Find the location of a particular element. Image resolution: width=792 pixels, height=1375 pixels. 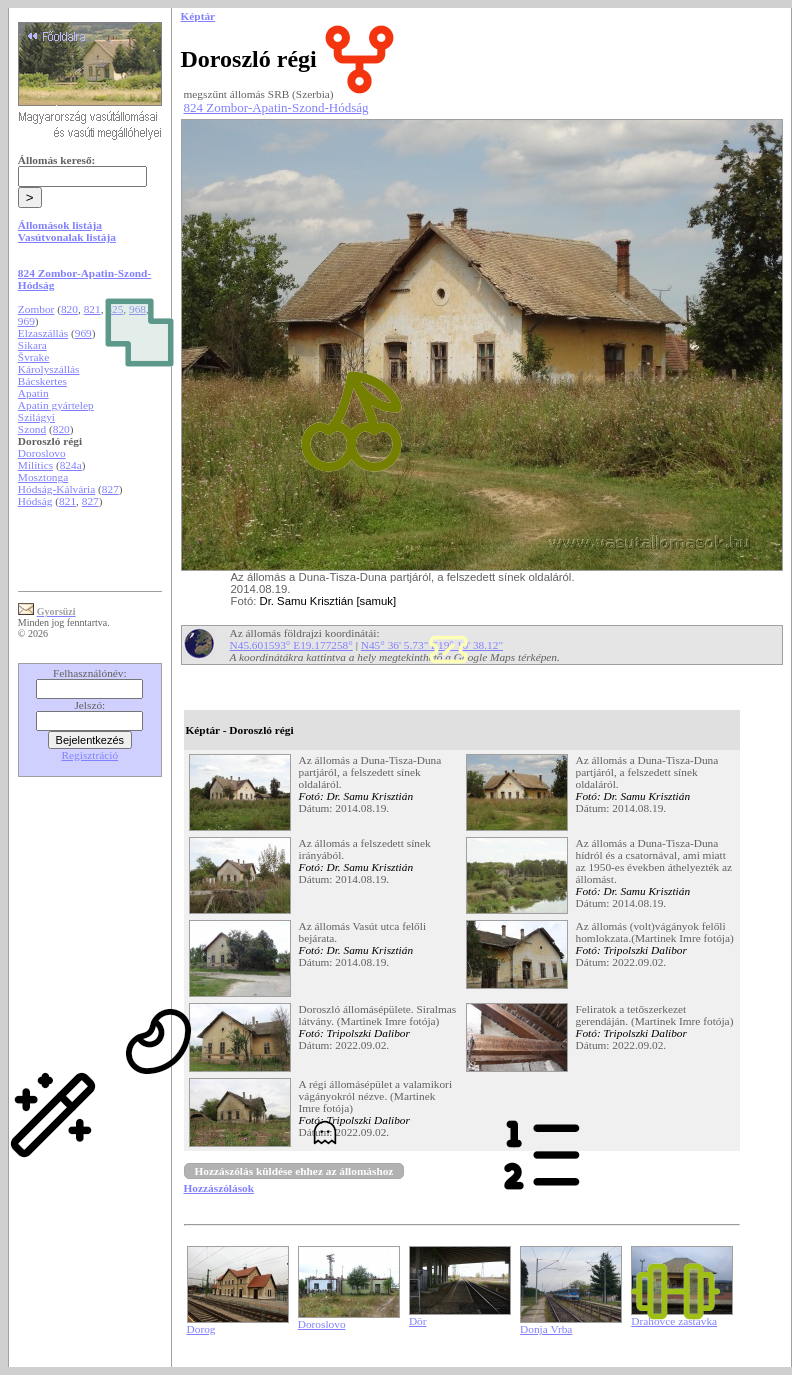

indicates bean or legume ingredient is located at coordinates (158, 1041).